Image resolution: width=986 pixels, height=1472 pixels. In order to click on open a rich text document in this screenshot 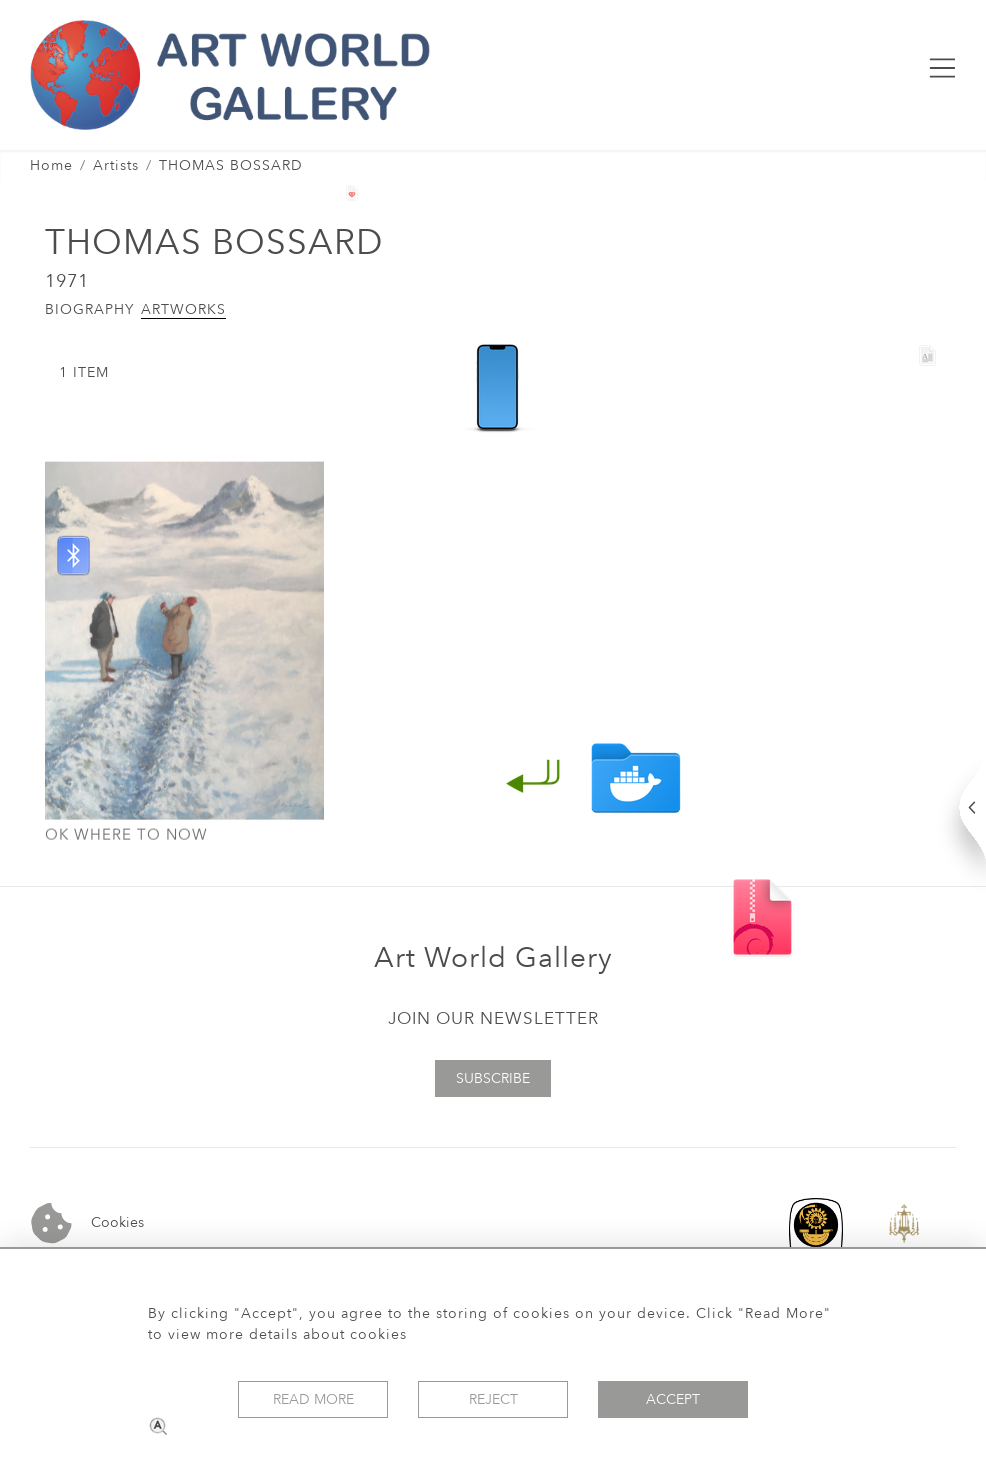, I will do `click(927, 355)`.